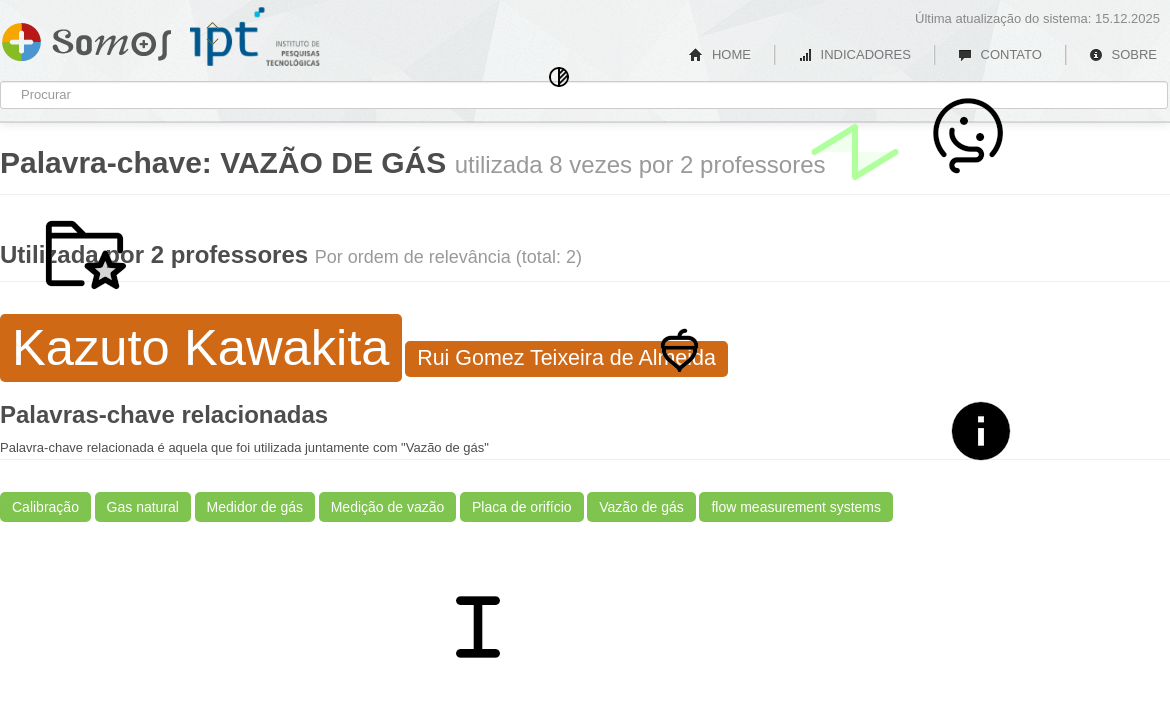 The image size is (1170, 720). I want to click on expand or collapse a dropdown menu, so click(212, 33).